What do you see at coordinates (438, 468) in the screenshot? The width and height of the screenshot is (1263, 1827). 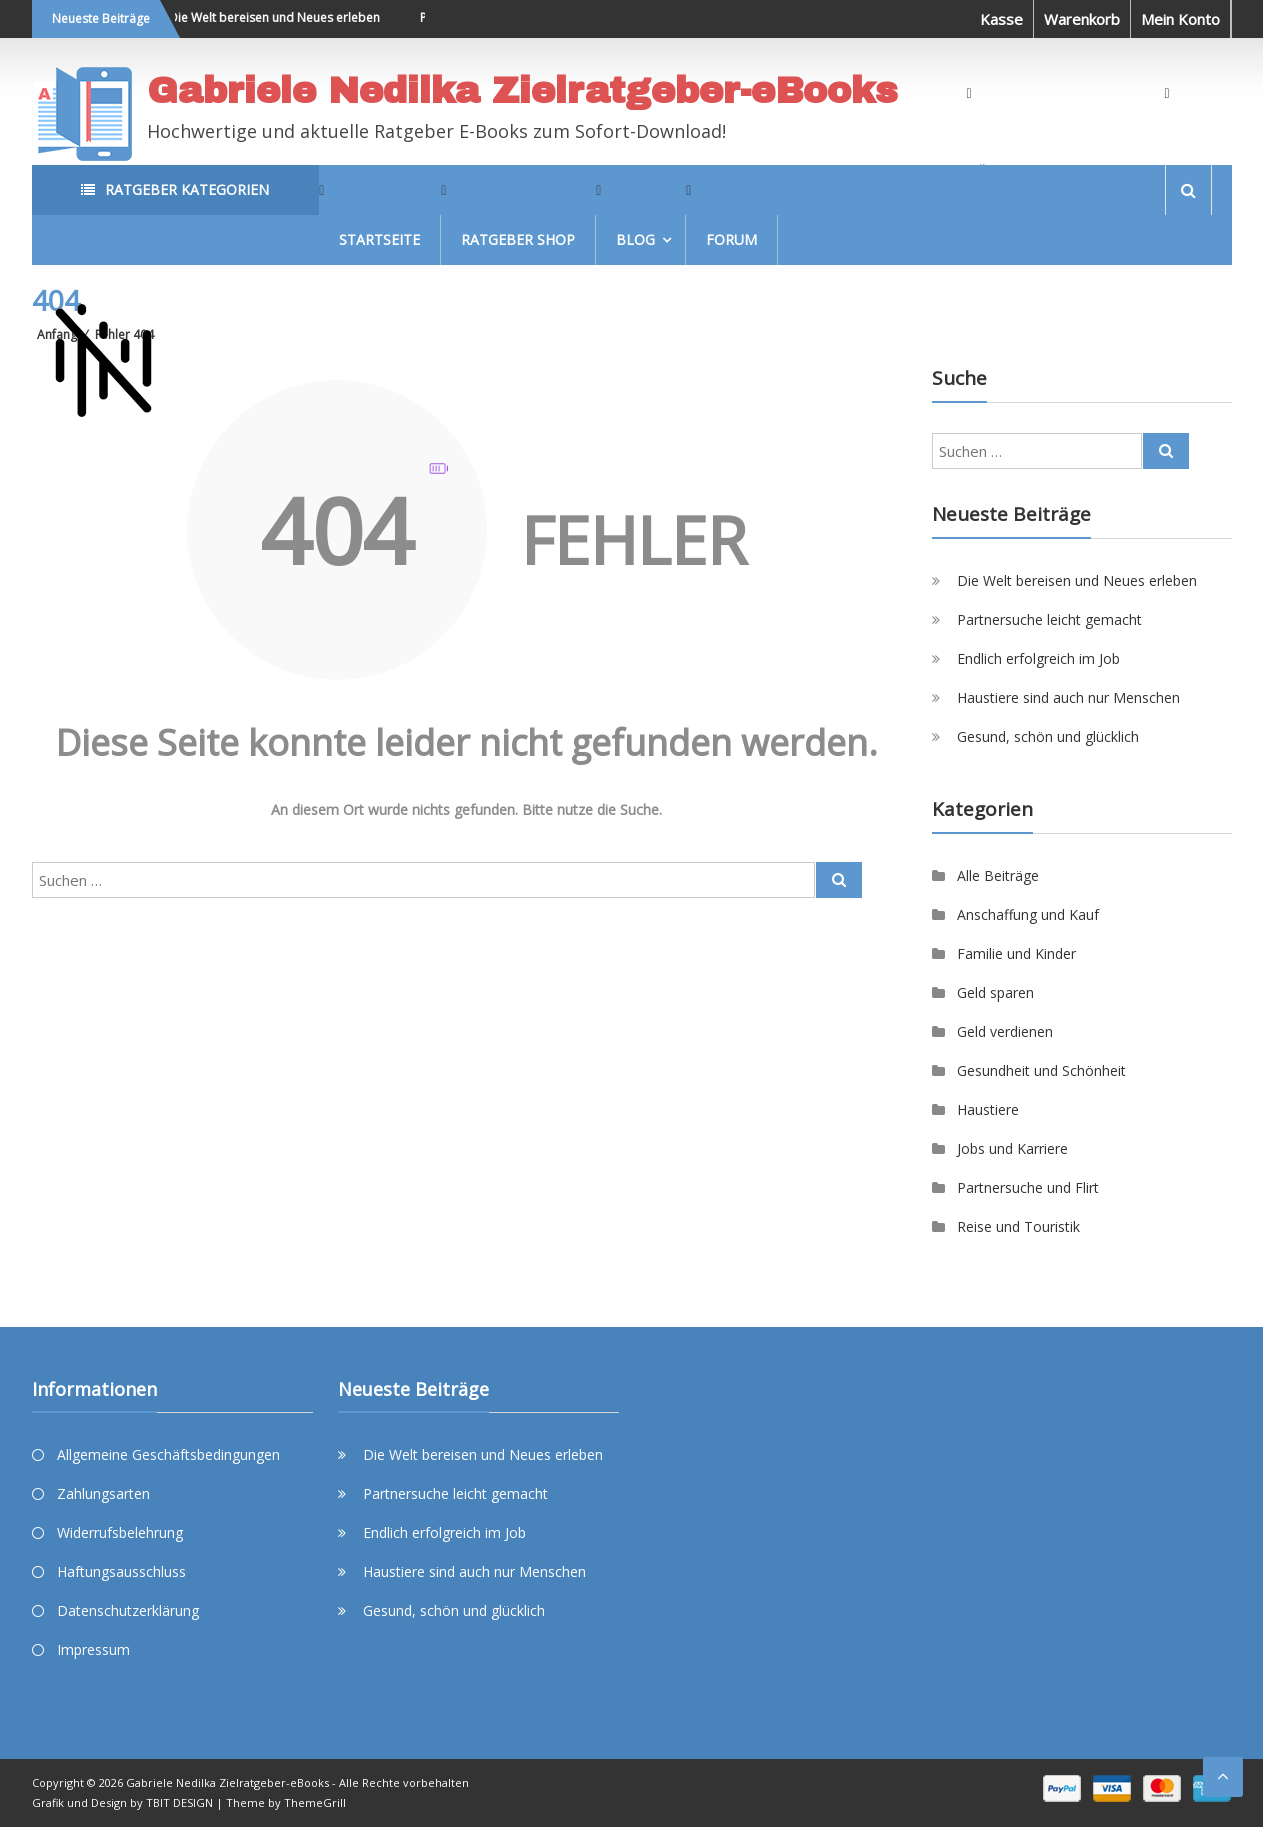 I see `indicates high battery level` at bounding box center [438, 468].